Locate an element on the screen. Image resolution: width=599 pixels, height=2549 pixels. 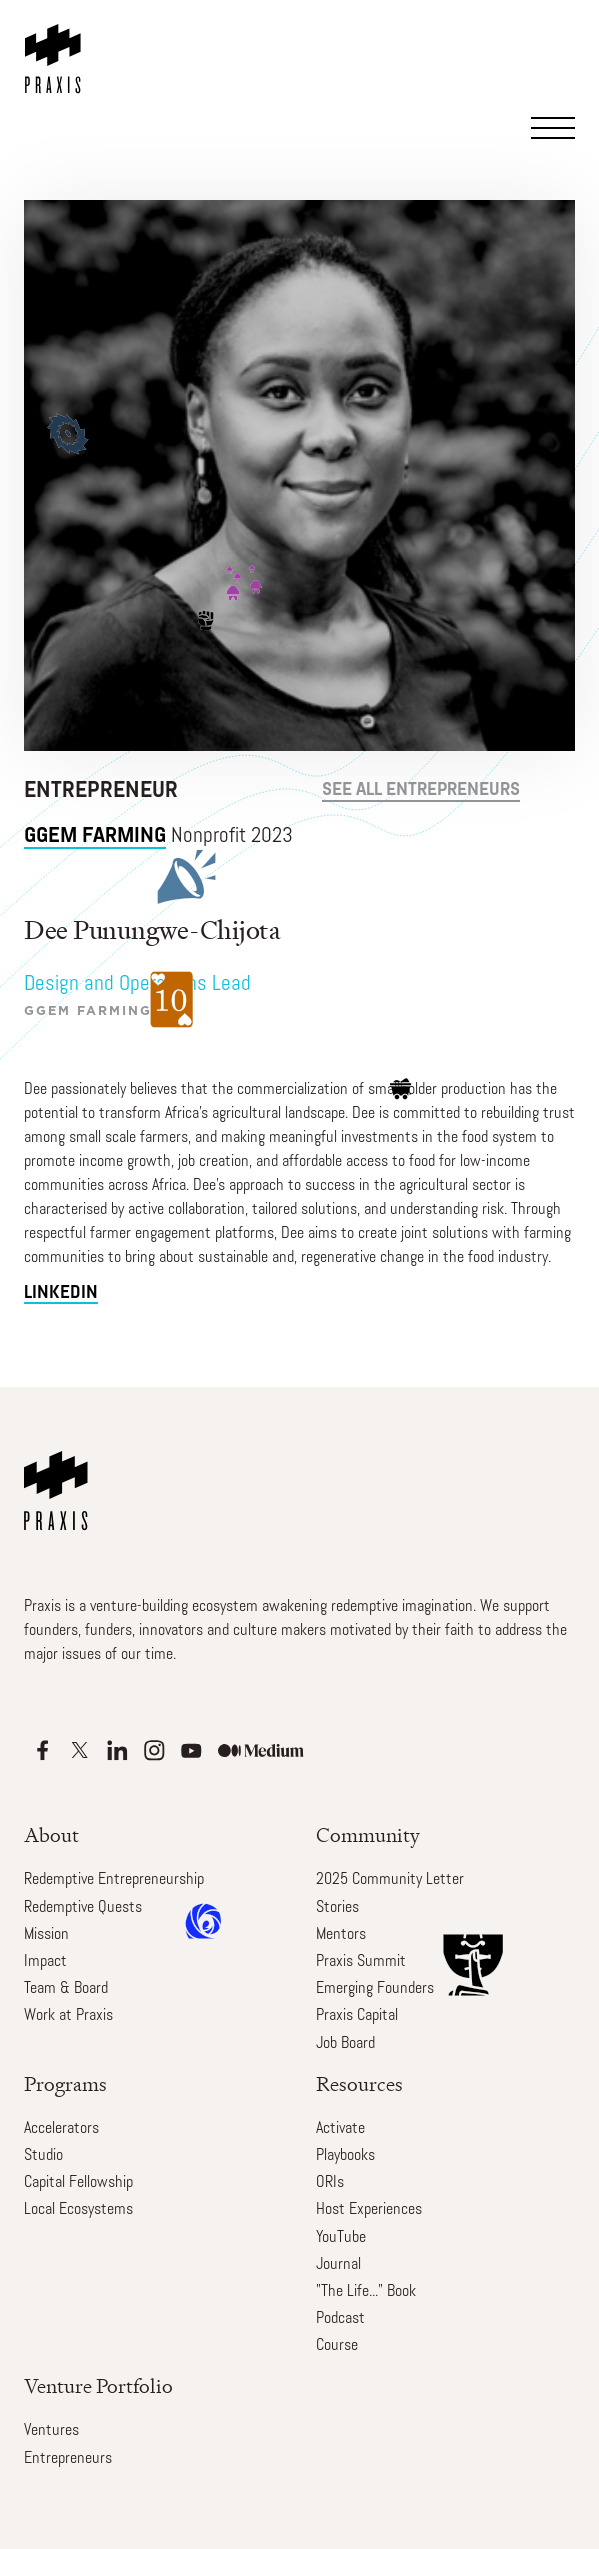
view village or settlement on map is located at coordinates (244, 583).